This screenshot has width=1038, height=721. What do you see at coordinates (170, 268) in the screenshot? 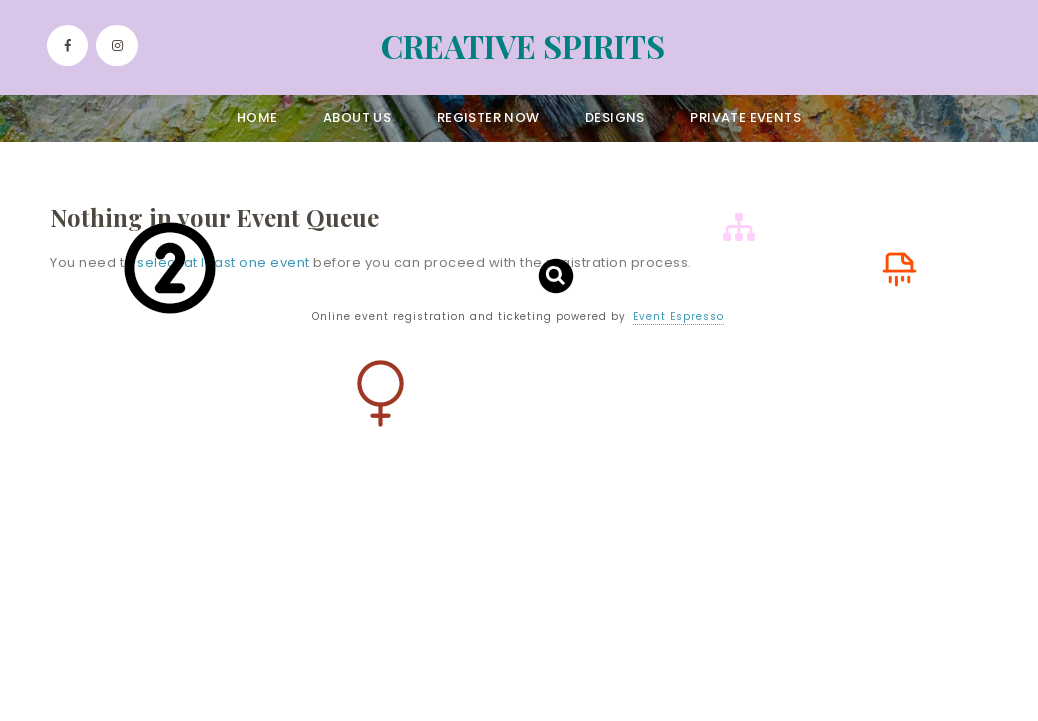
I see `indicates step two in a multi-step process` at bounding box center [170, 268].